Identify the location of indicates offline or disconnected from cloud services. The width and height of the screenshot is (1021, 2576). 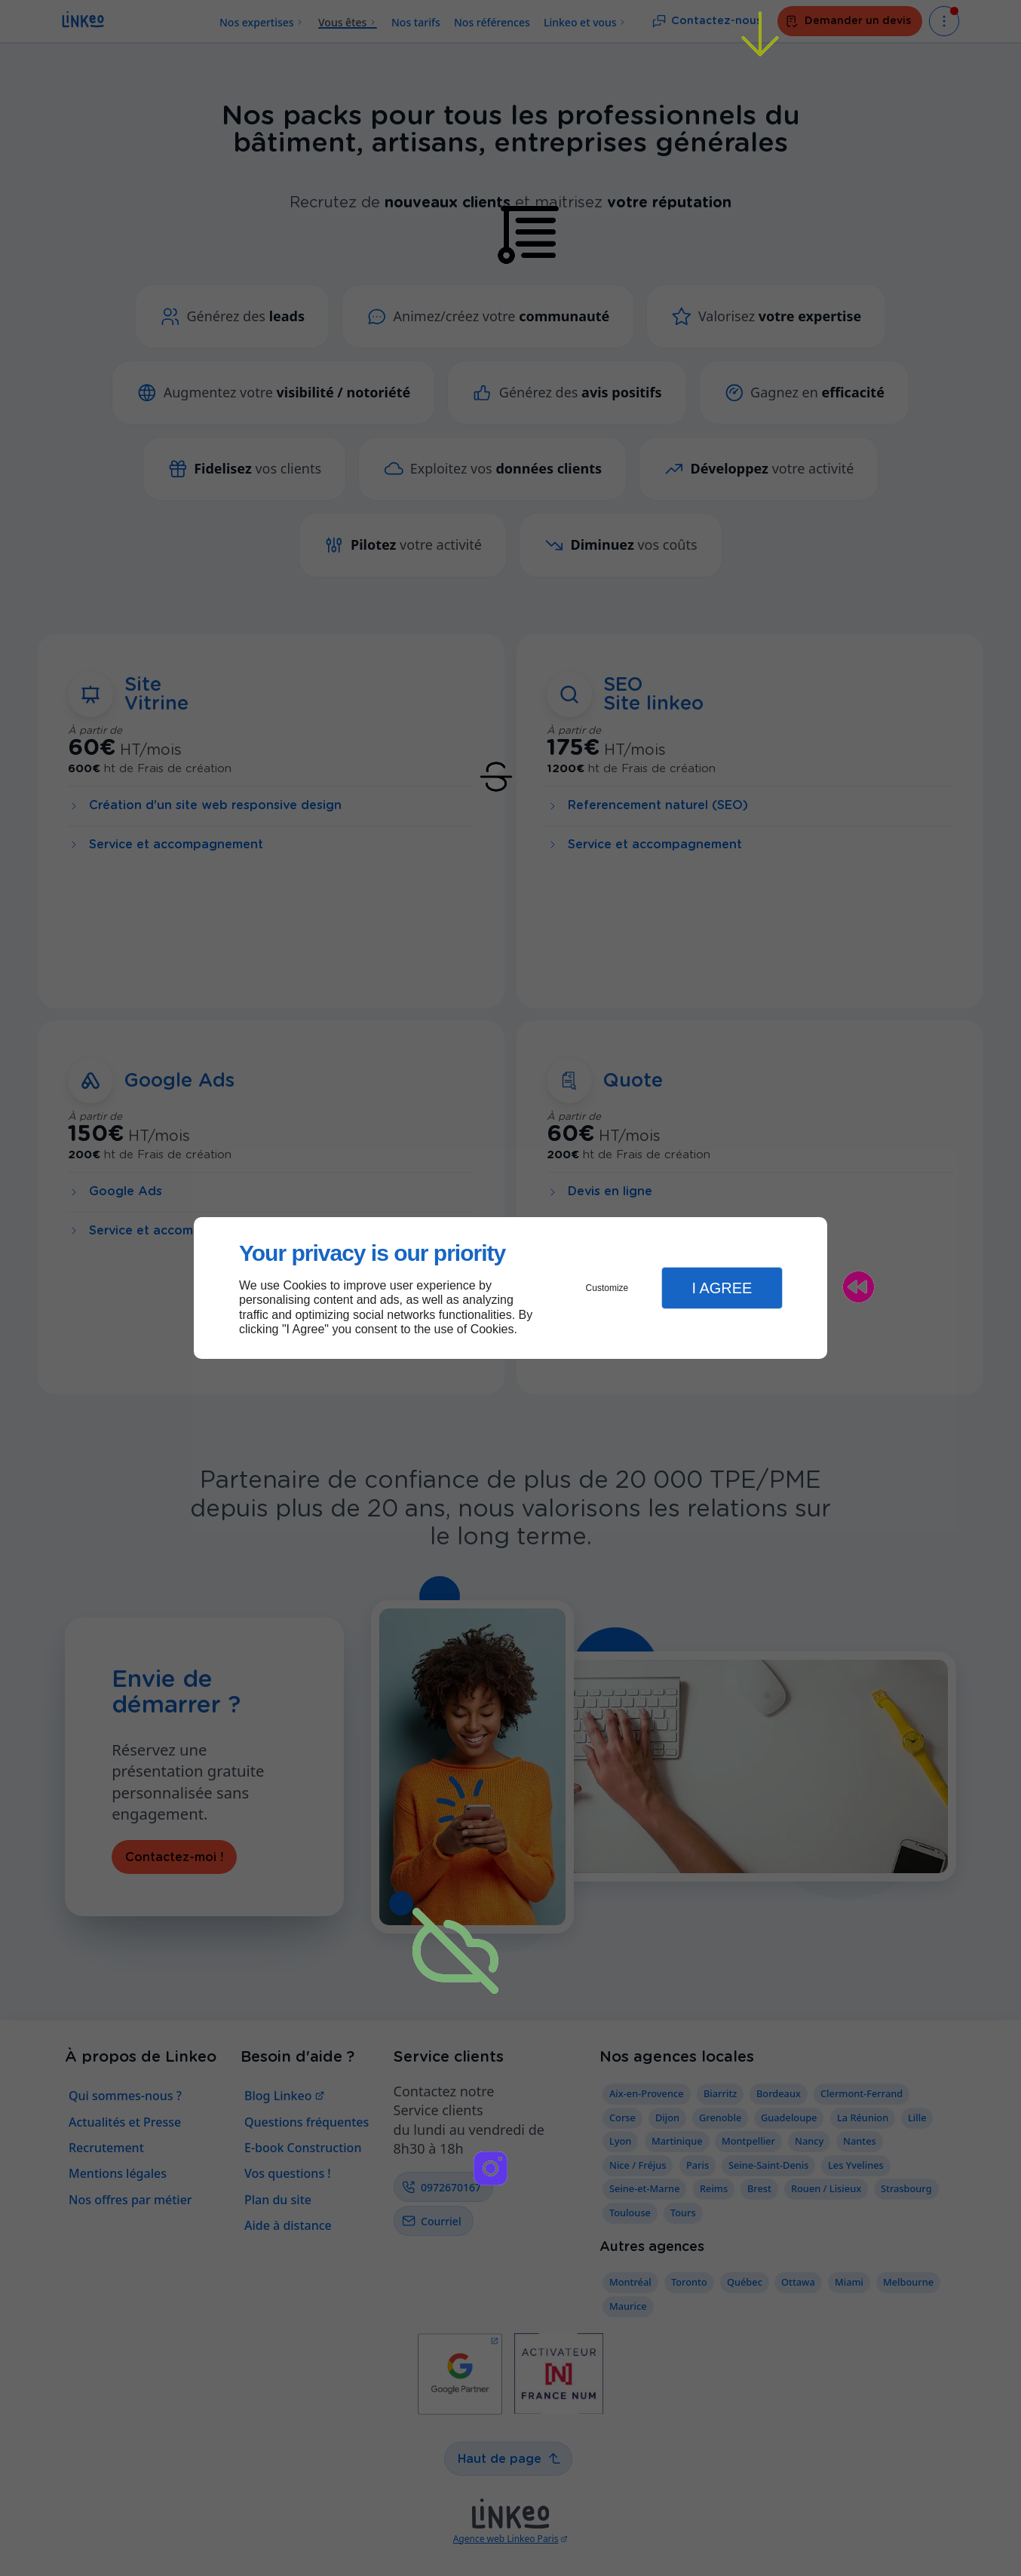
(455, 1951).